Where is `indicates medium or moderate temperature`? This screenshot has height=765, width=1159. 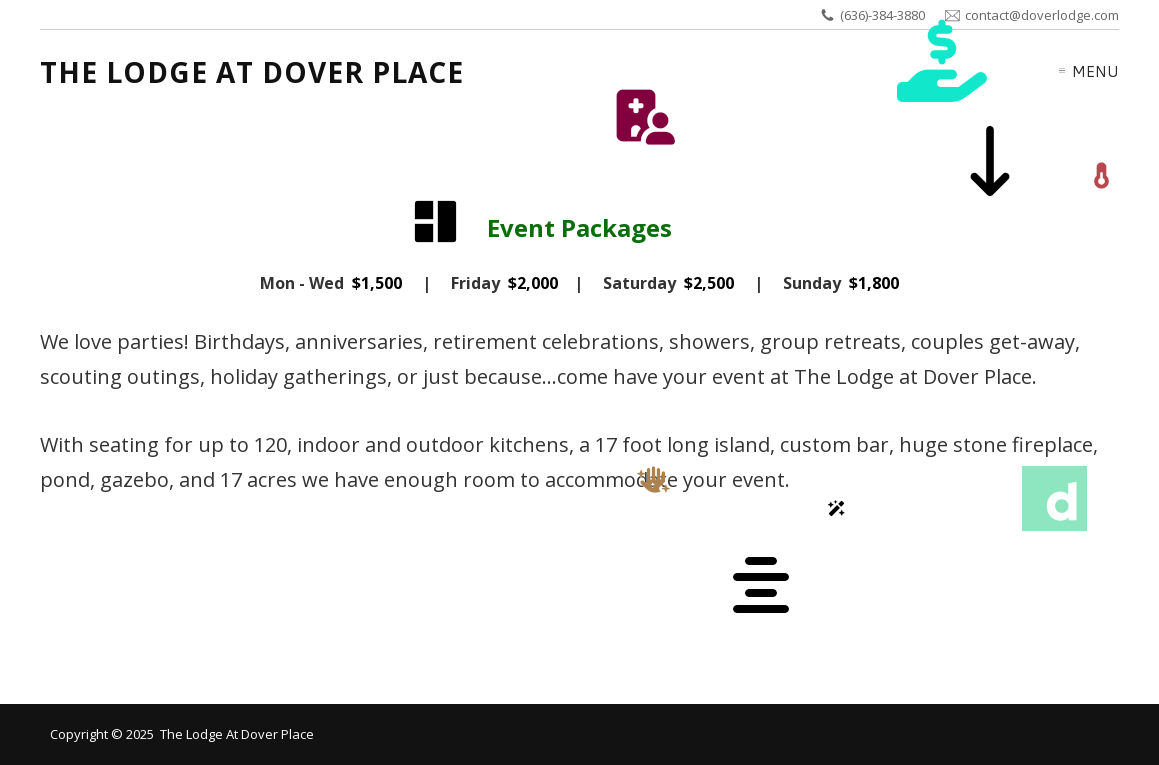
indicates medium or moderate temperature is located at coordinates (1101, 175).